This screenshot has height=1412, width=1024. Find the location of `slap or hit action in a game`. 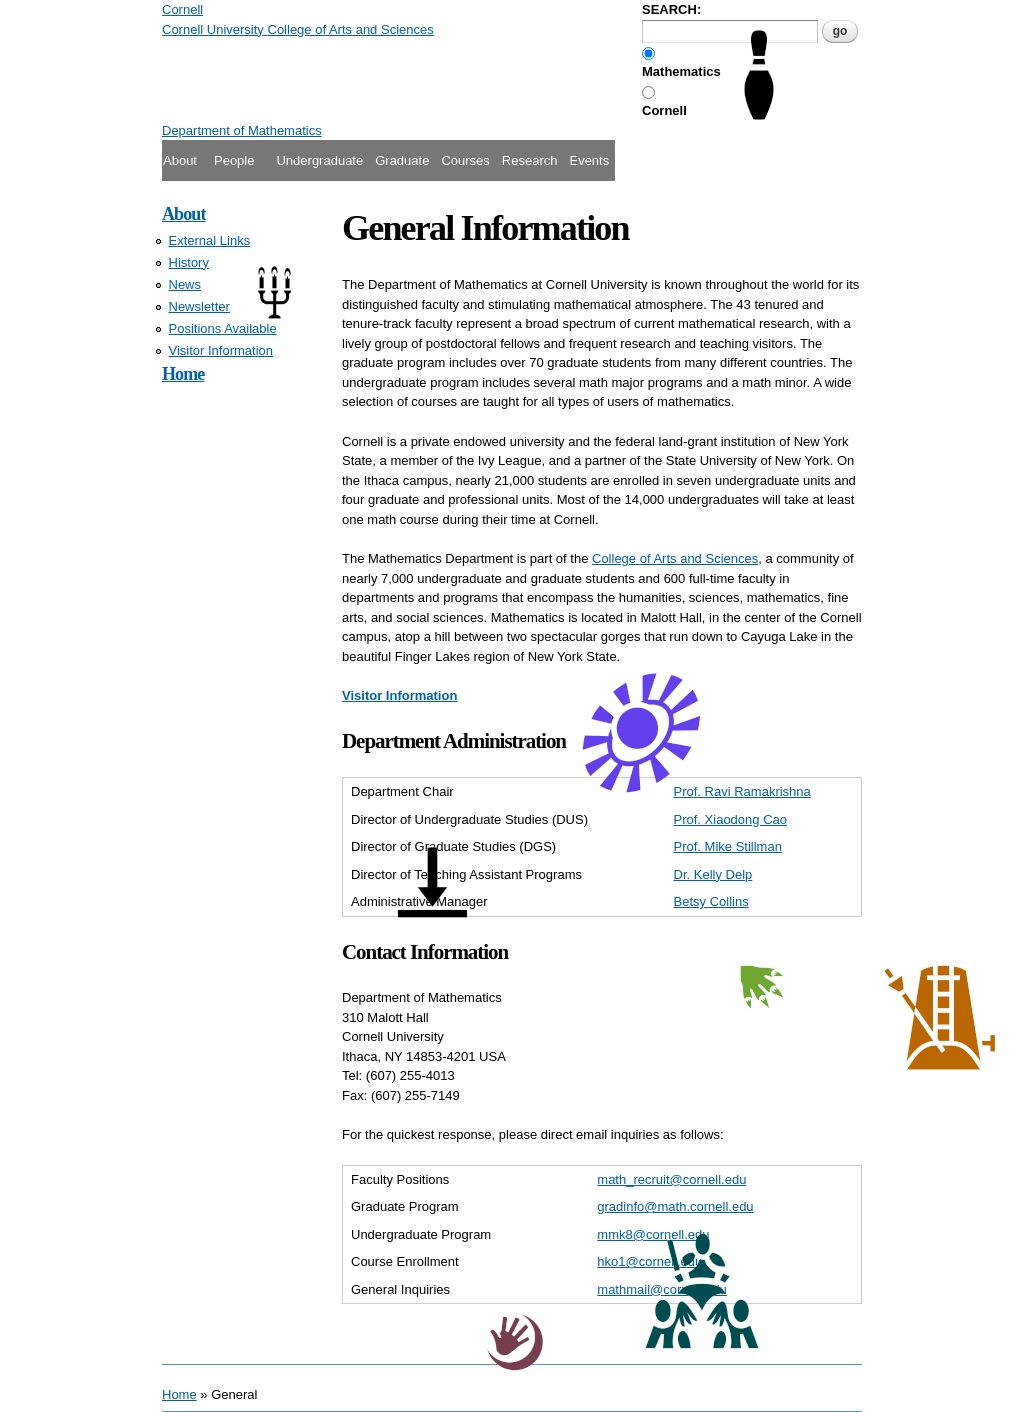

slap or hit action in a game is located at coordinates (514, 1341).